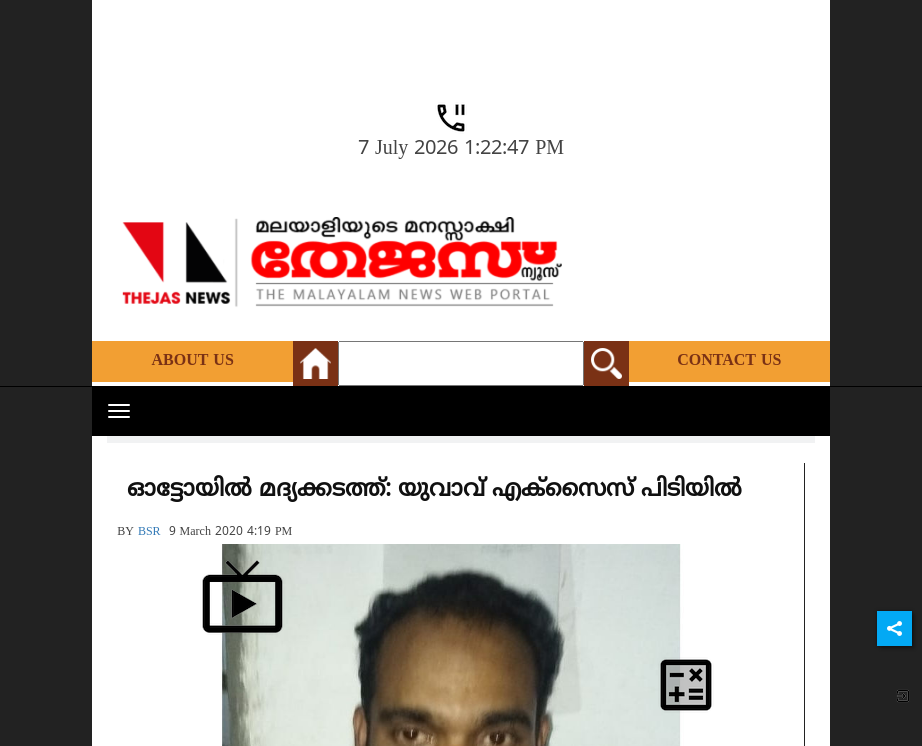 The image size is (922, 746). What do you see at coordinates (451, 118) in the screenshot?
I see `call on hold` at bounding box center [451, 118].